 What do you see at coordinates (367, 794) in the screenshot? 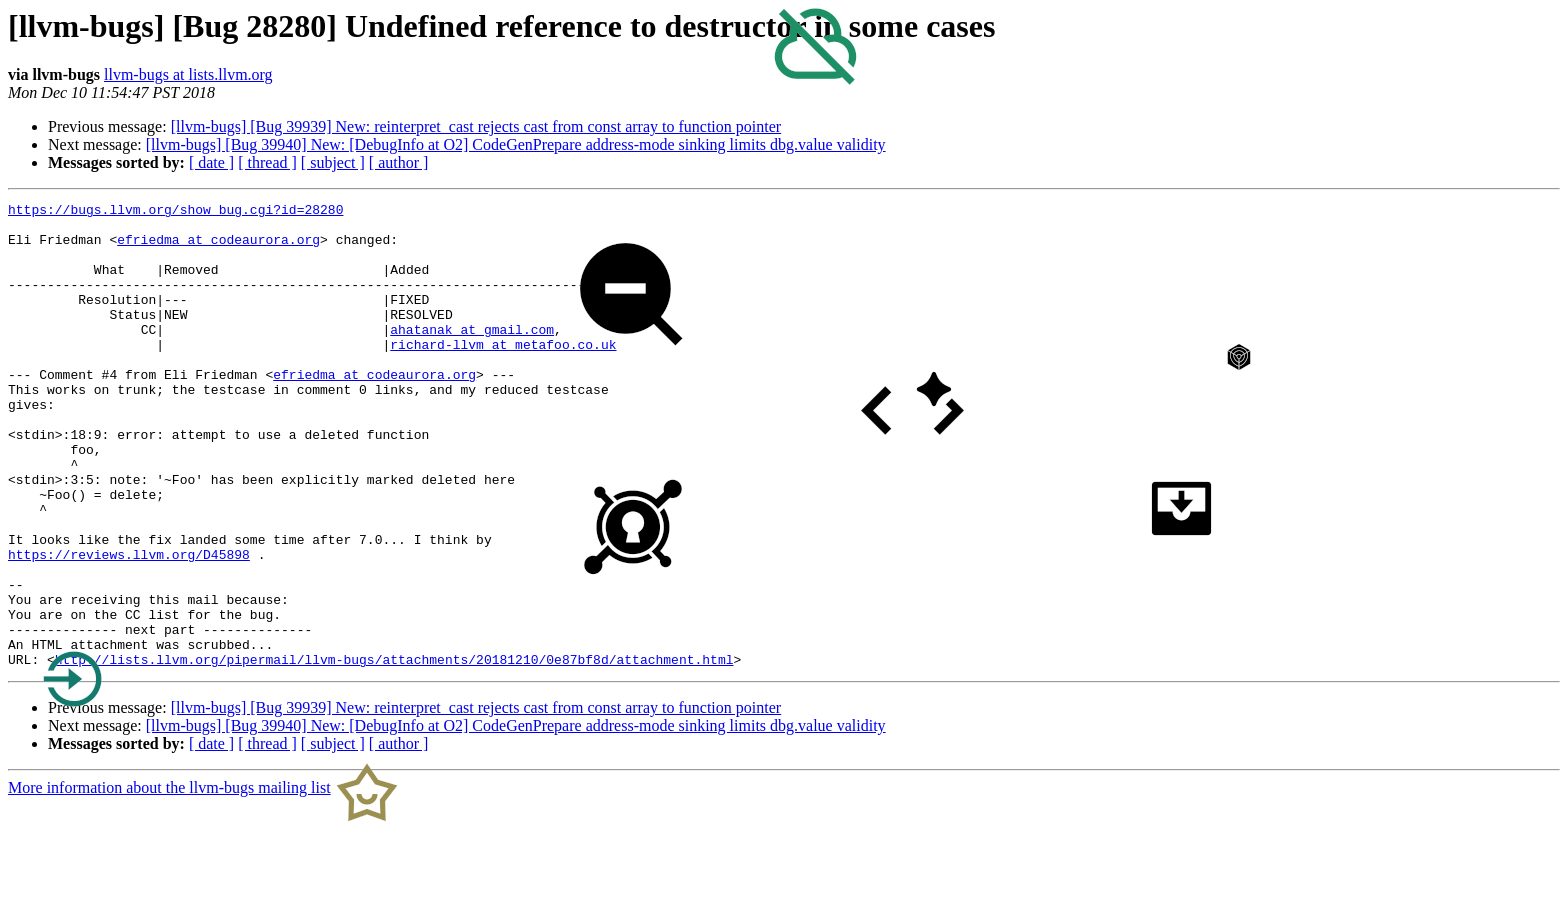
I see `mark as favorite with positive feedback` at bounding box center [367, 794].